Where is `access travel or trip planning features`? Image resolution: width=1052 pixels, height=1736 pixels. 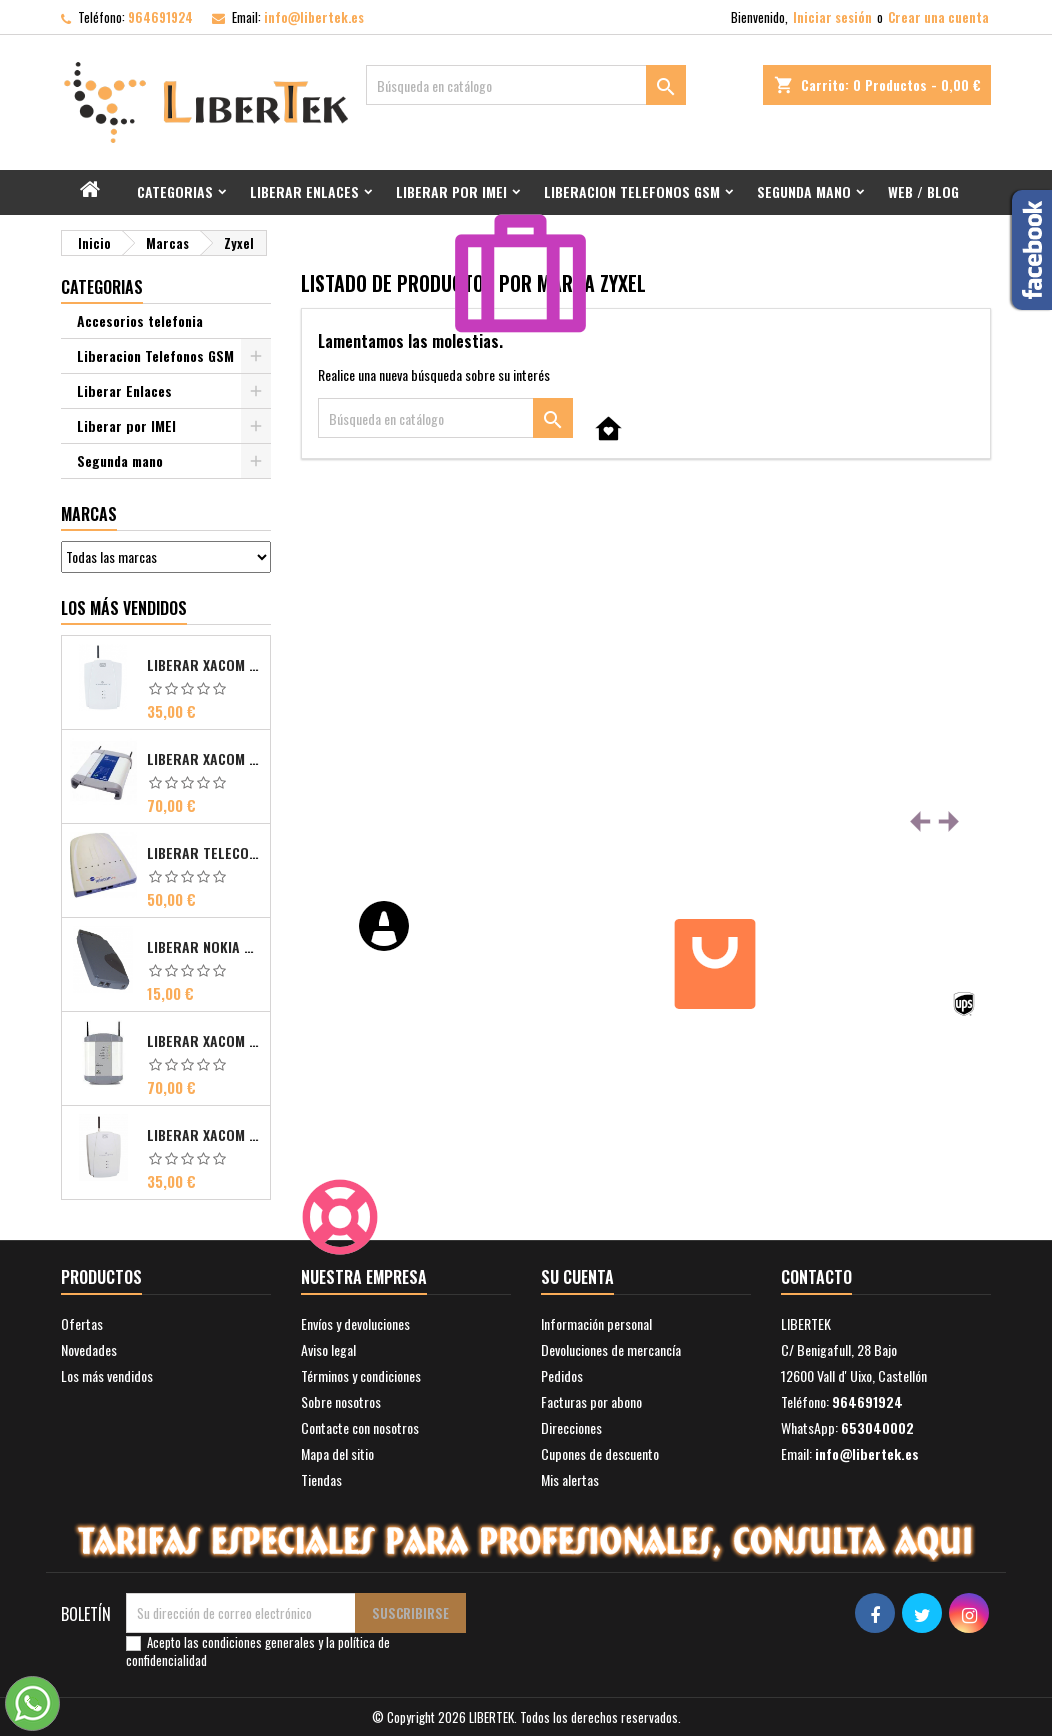
access travel or trip planning features is located at coordinates (520, 273).